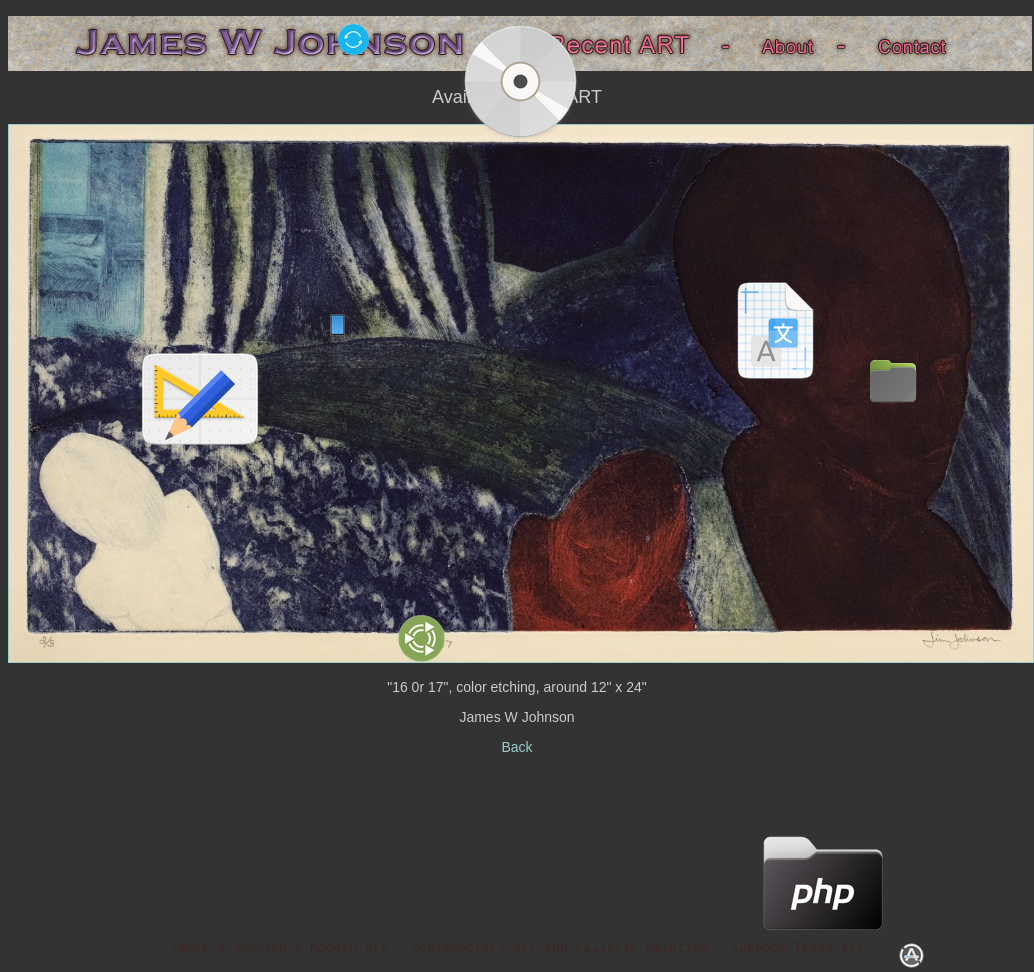 The width and height of the screenshot is (1034, 972). Describe the element at coordinates (353, 39) in the screenshot. I see `file is currently syncing with shared folder` at that location.